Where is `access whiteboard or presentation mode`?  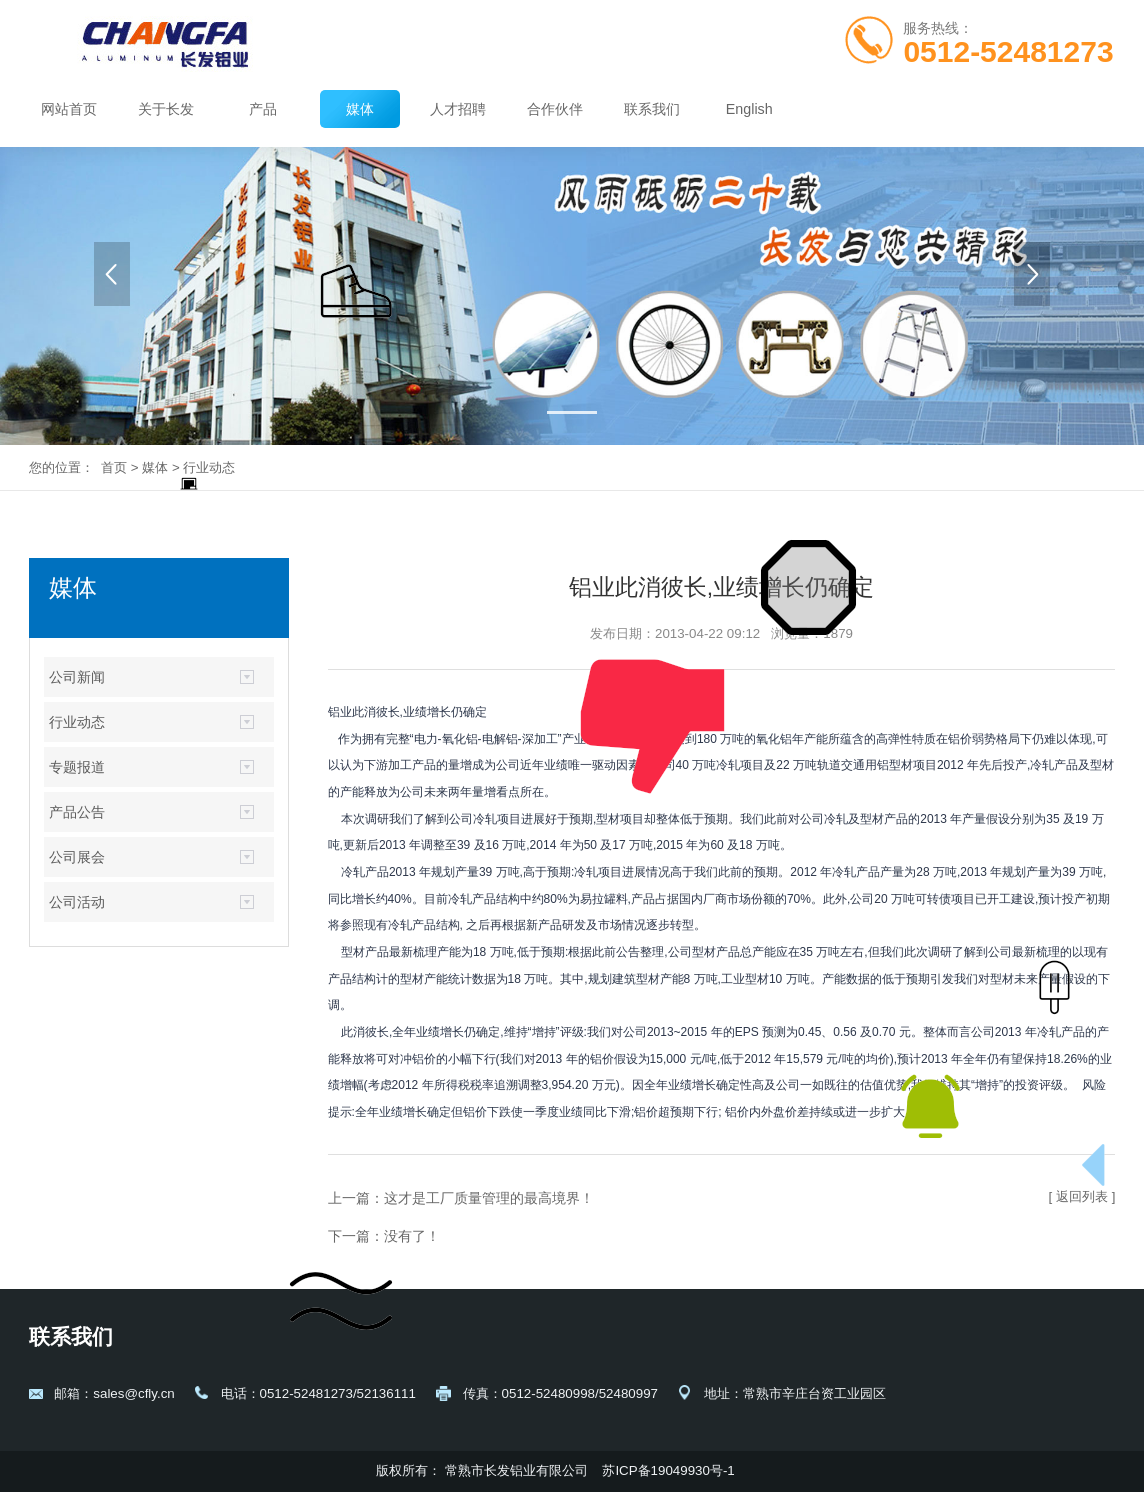
access whiteboard or presentation mode is located at coordinates (189, 484).